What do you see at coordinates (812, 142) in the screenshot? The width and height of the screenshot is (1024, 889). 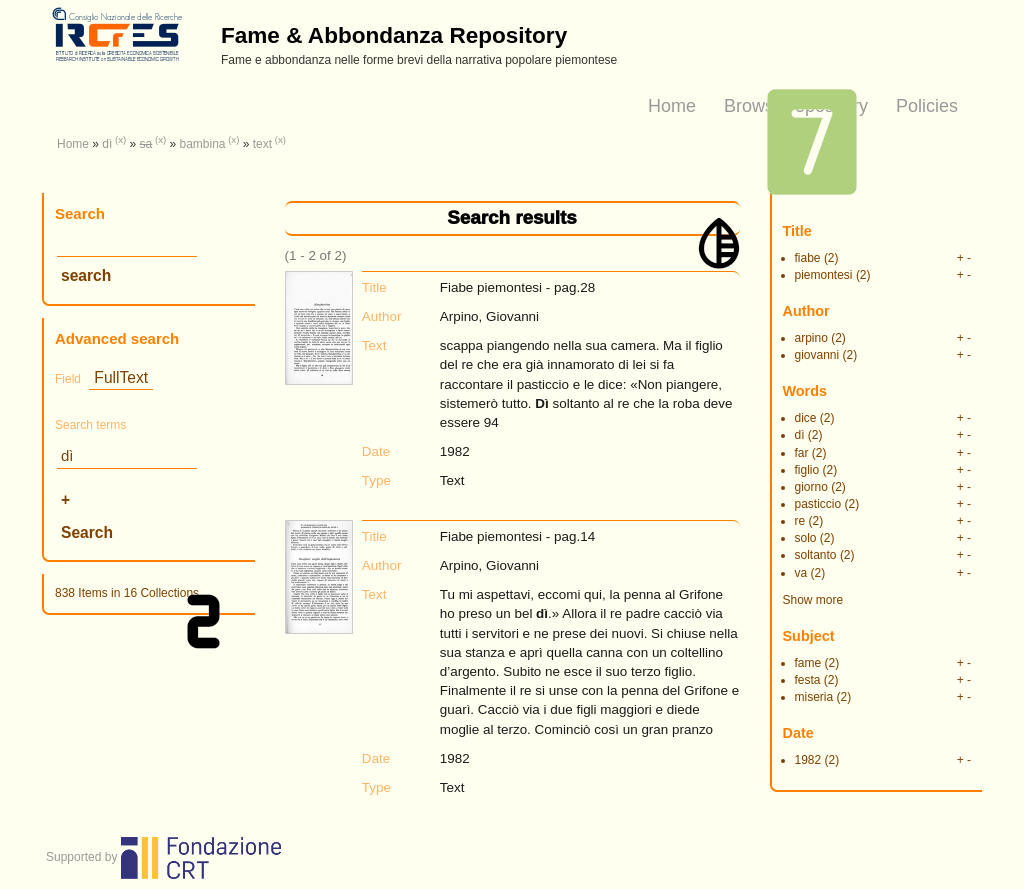 I see `indicates the number seven in a sequence or list` at bounding box center [812, 142].